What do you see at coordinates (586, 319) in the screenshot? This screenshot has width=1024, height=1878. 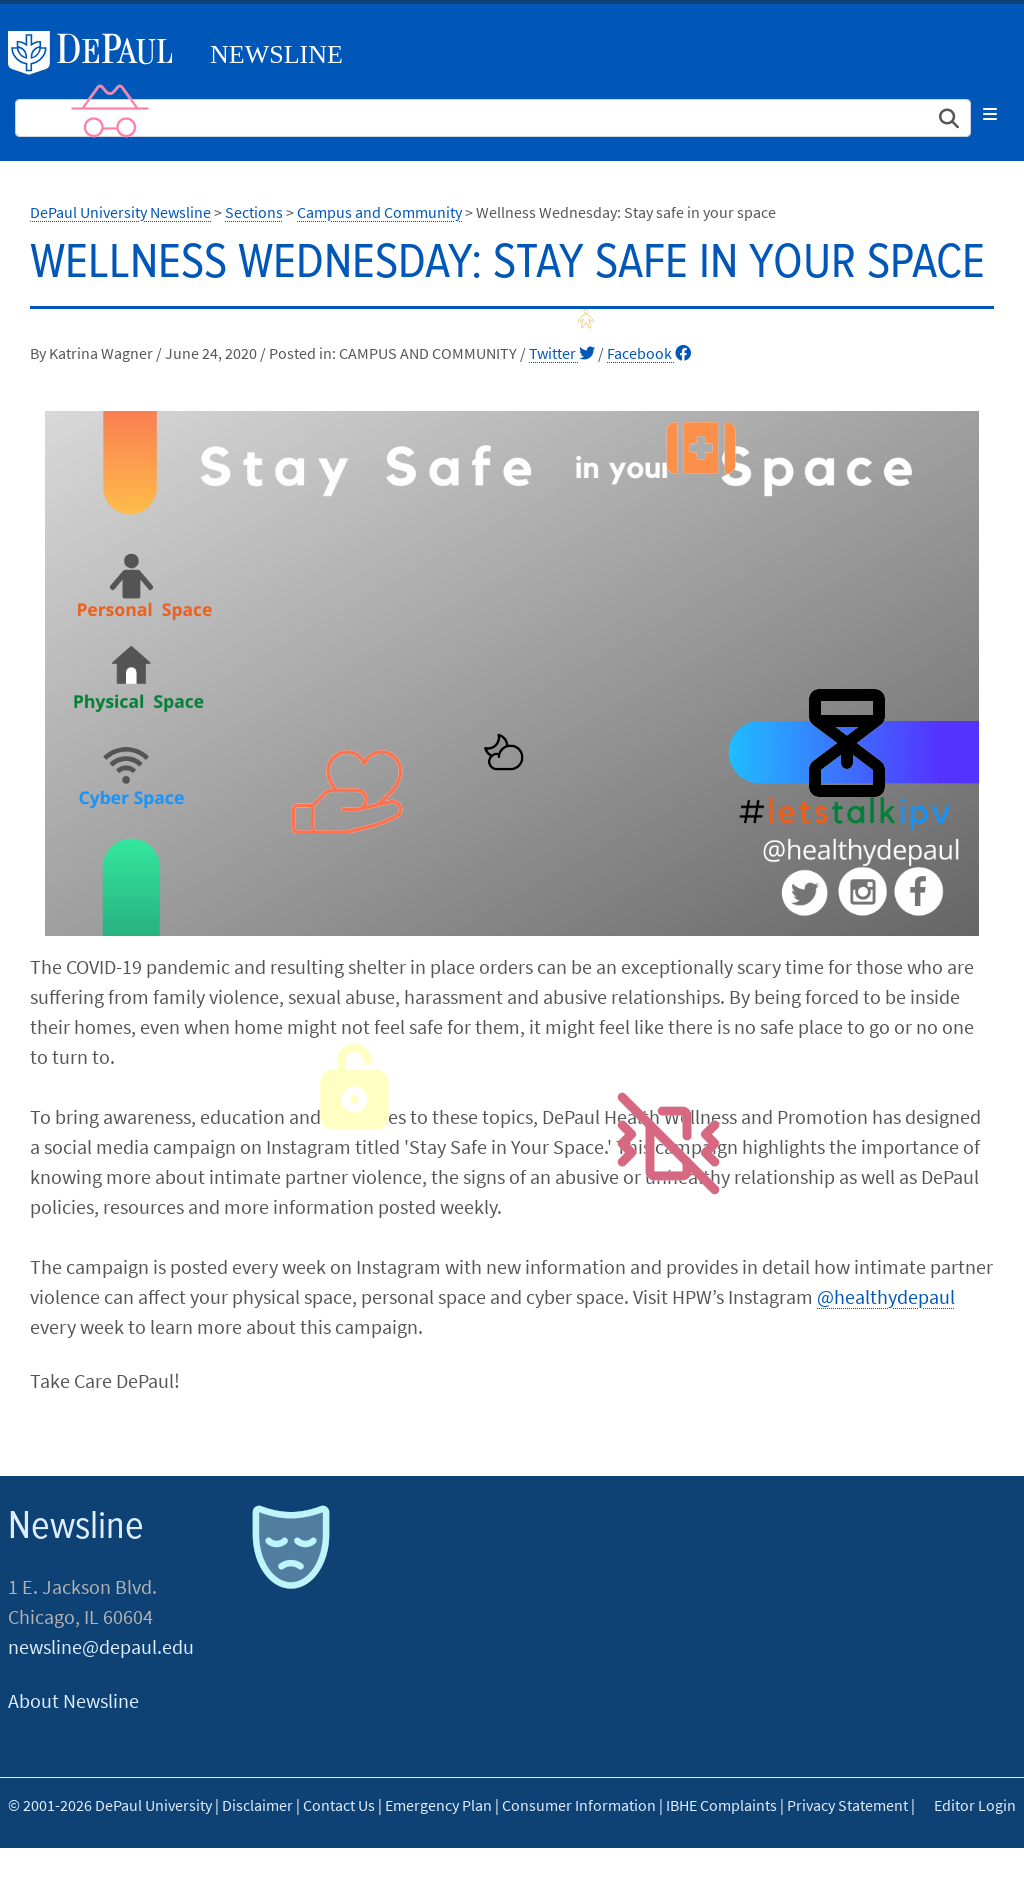 I see `view your profile` at bounding box center [586, 319].